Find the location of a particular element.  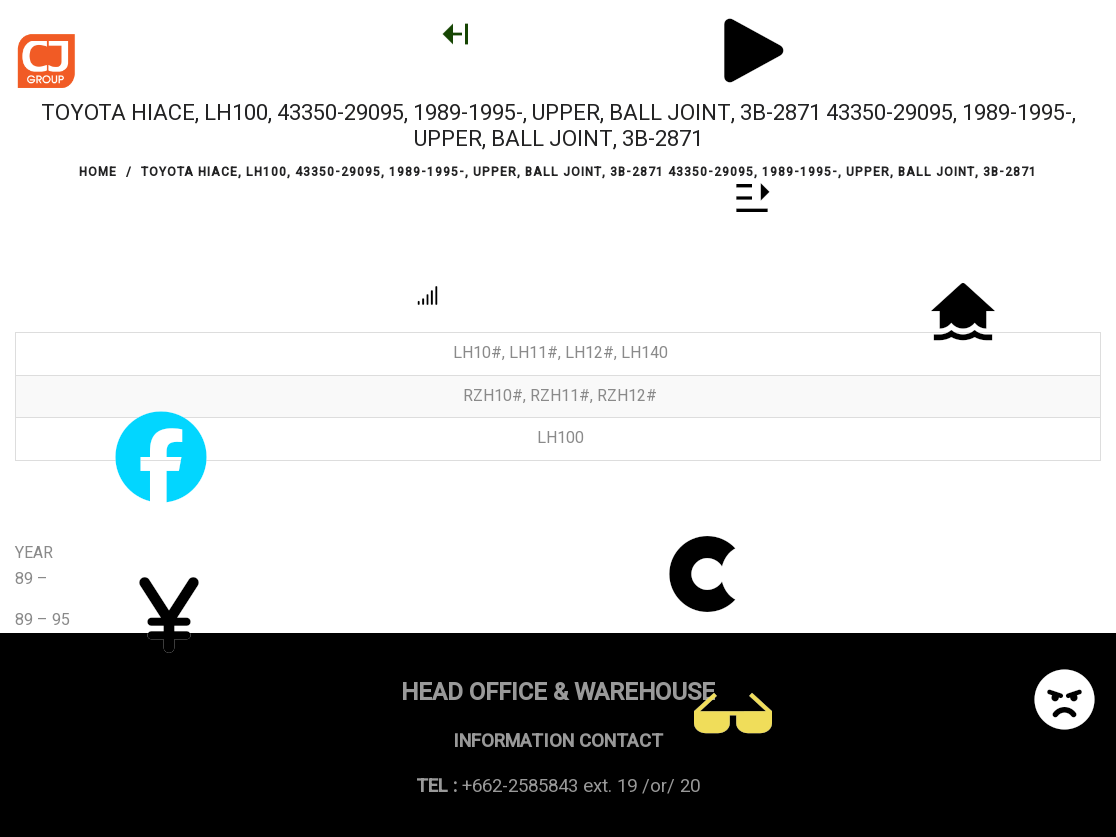

react to a message with anger is located at coordinates (1064, 699).